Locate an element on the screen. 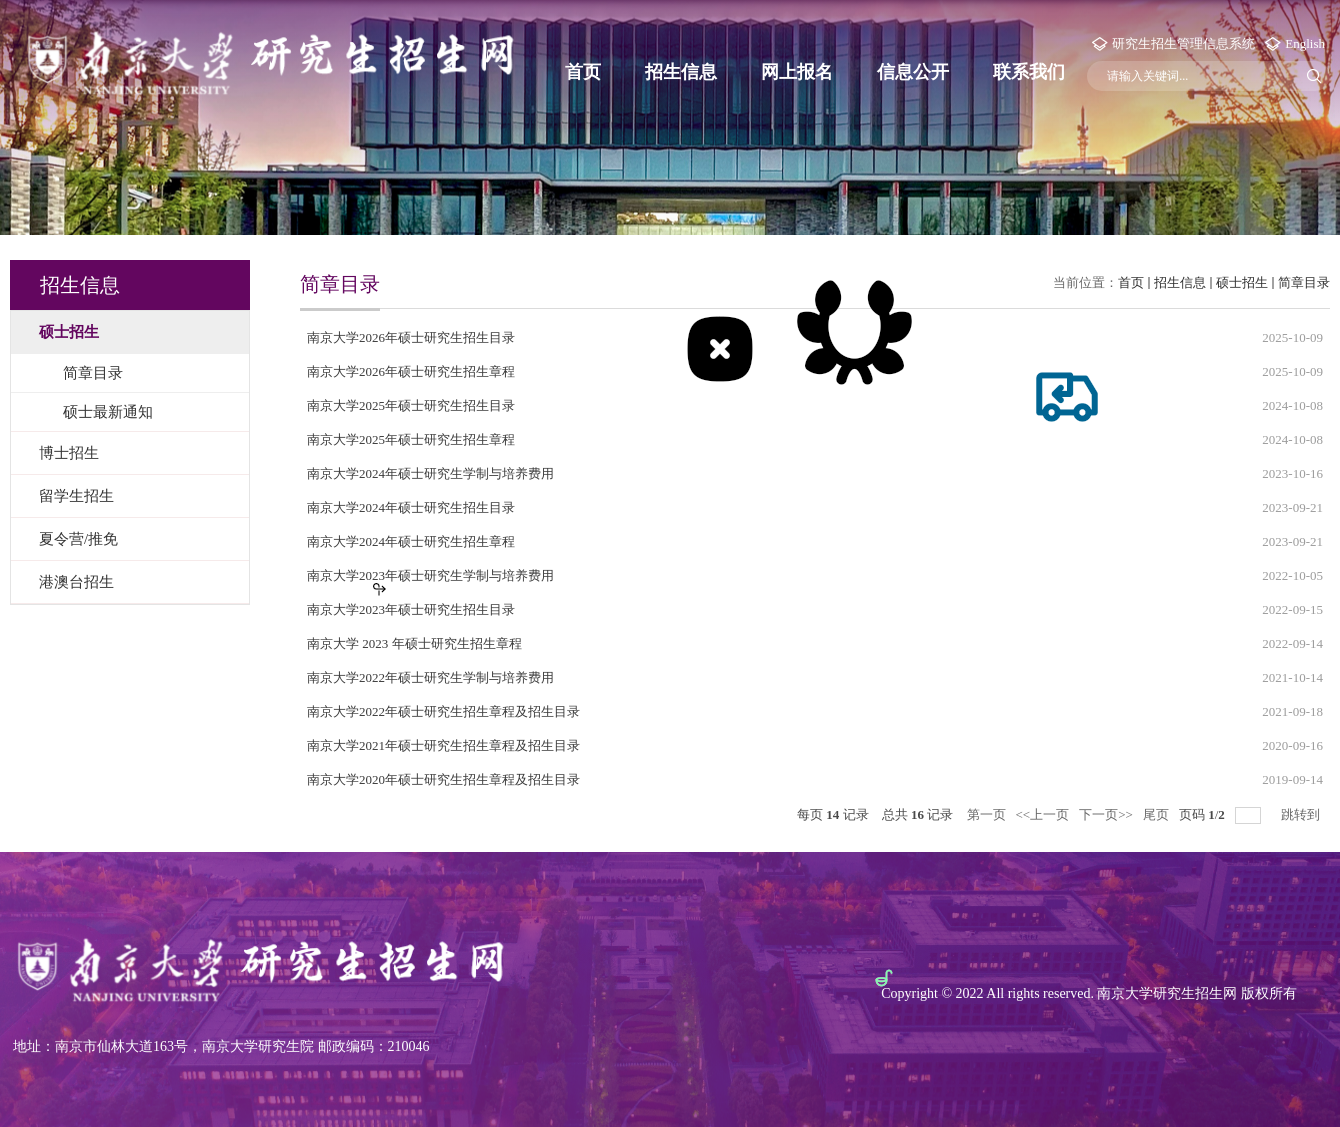 The width and height of the screenshot is (1340, 1127). initiate a product return is located at coordinates (1067, 397).